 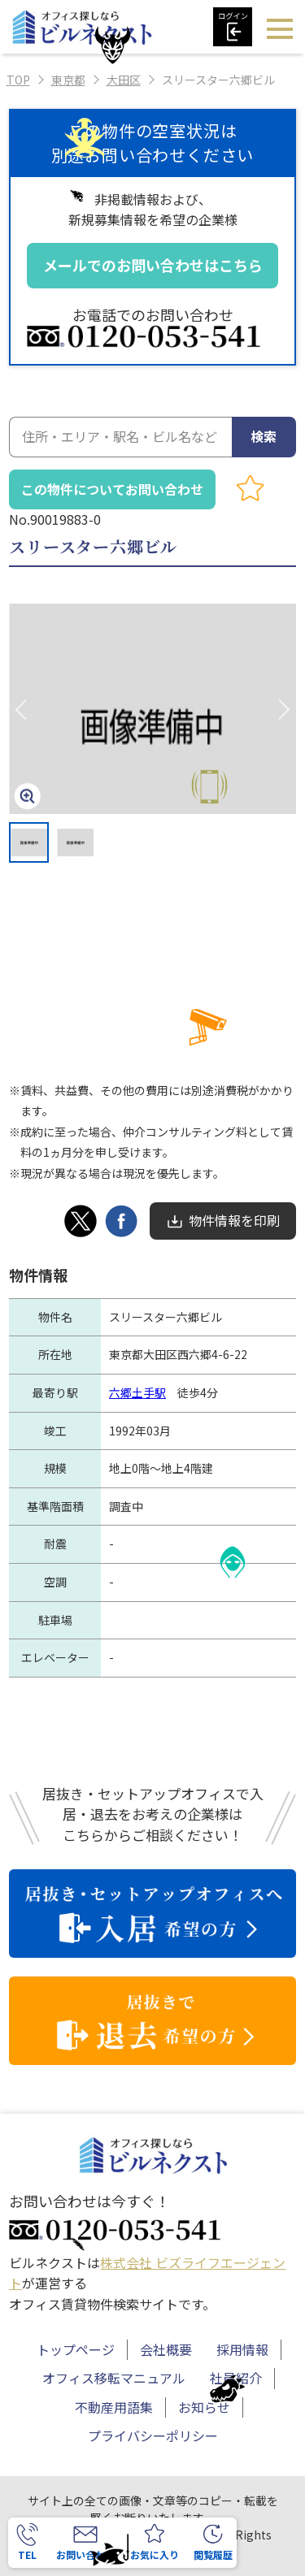 What do you see at coordinates (233, 1562) in the screenshot?
I see `select rogue or stealth character class` at bounding box center [233, 1562].